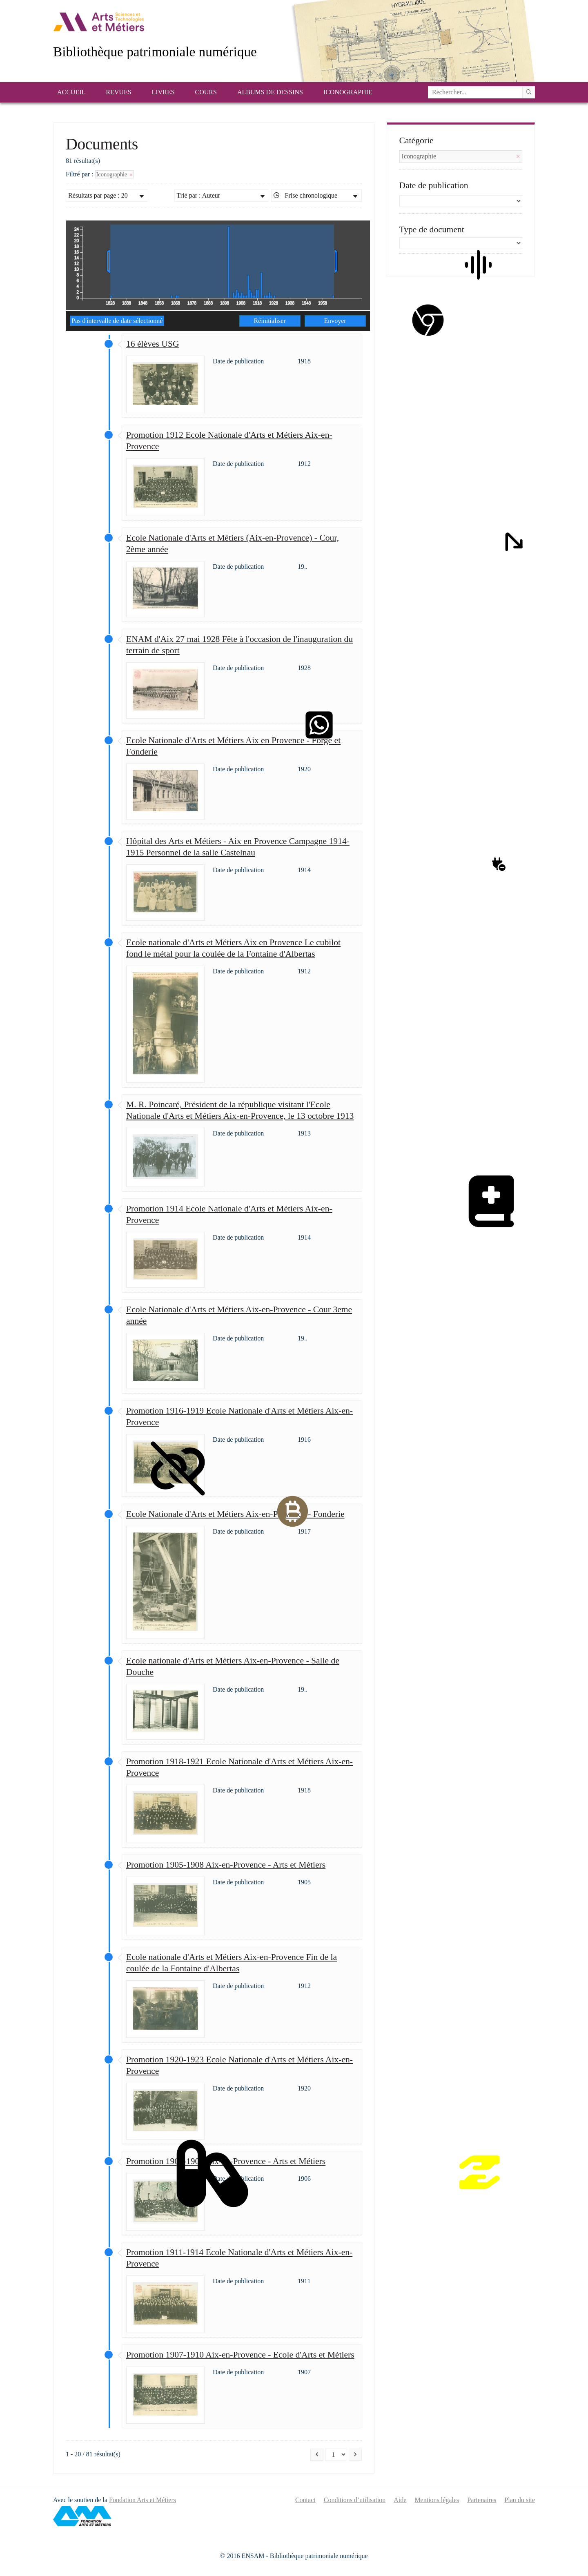 This screenshot has width=588, height=2576. I want to click on access medication or pharmacy features, so click(210, 2173).